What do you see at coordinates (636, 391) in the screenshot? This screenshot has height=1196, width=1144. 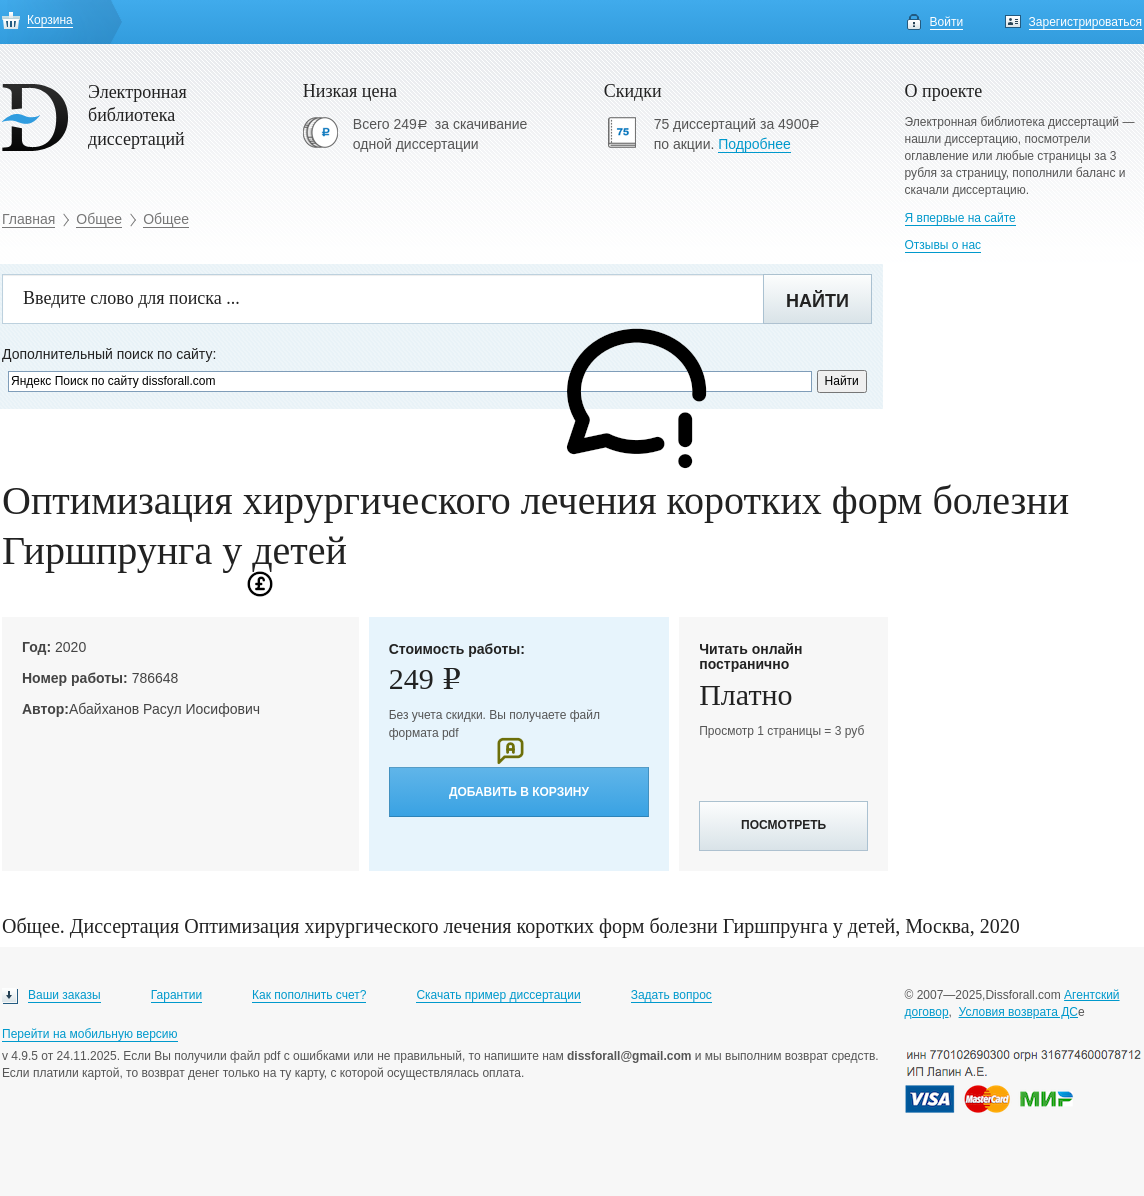 I see `indicates an urgent or important message` at bounding box center [636, 391].